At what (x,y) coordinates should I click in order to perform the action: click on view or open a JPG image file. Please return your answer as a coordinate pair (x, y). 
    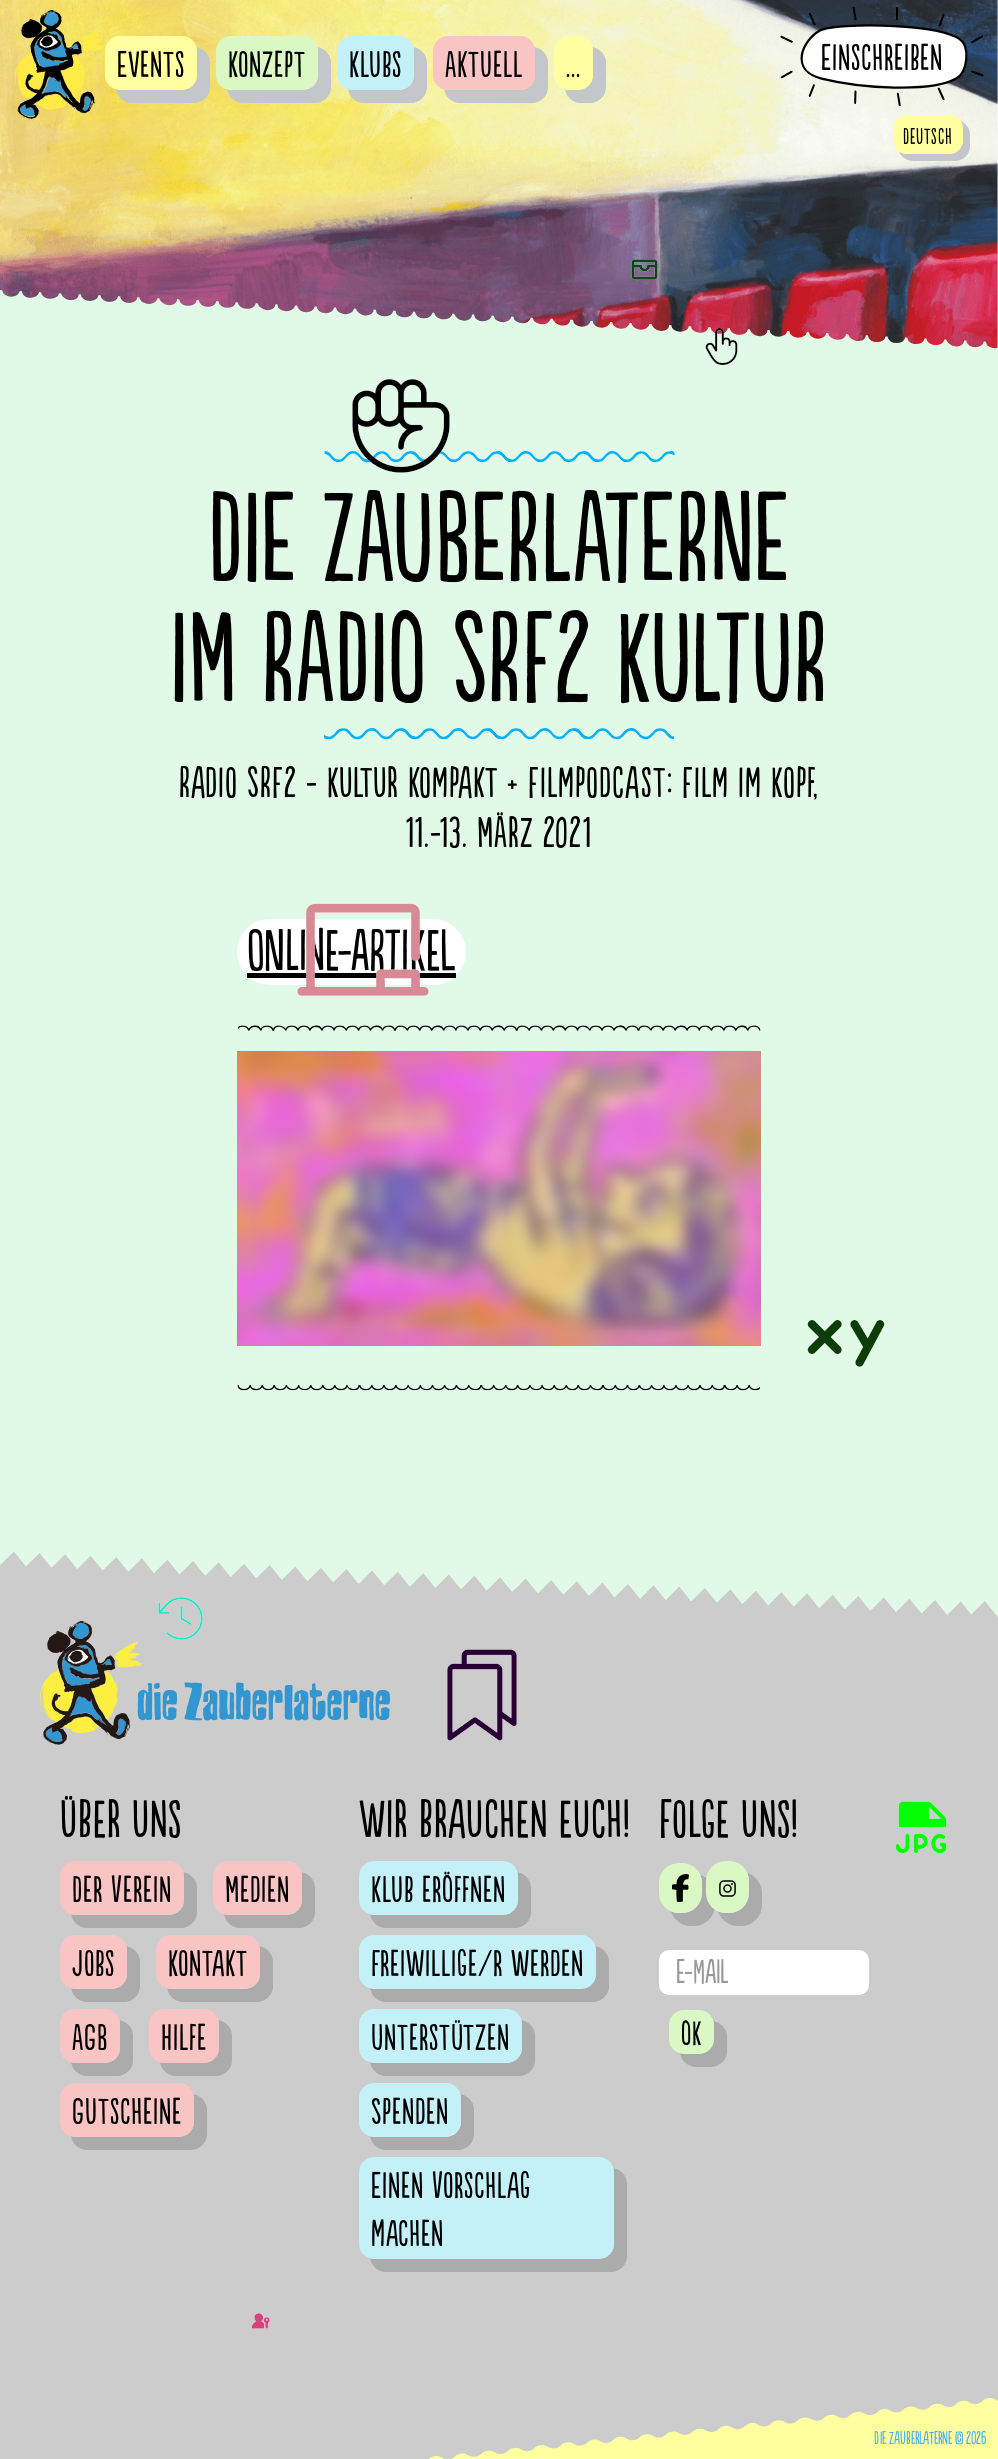
    Looking at the image, I should click on (922, 1829).